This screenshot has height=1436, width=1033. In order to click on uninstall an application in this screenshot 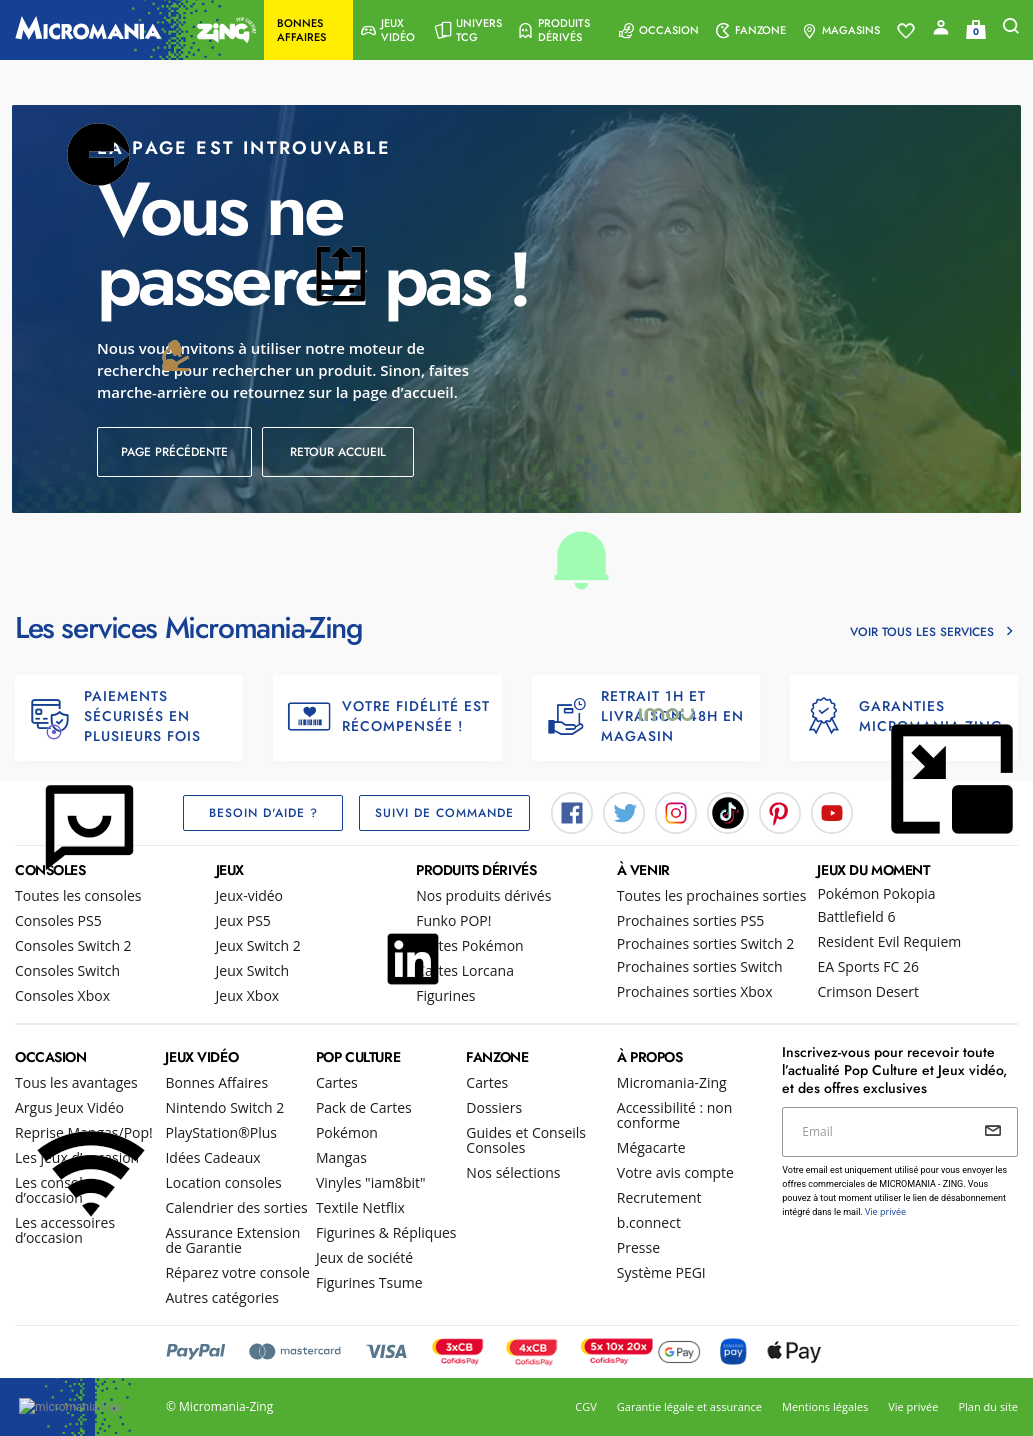, I will do `click(341, 274)`.